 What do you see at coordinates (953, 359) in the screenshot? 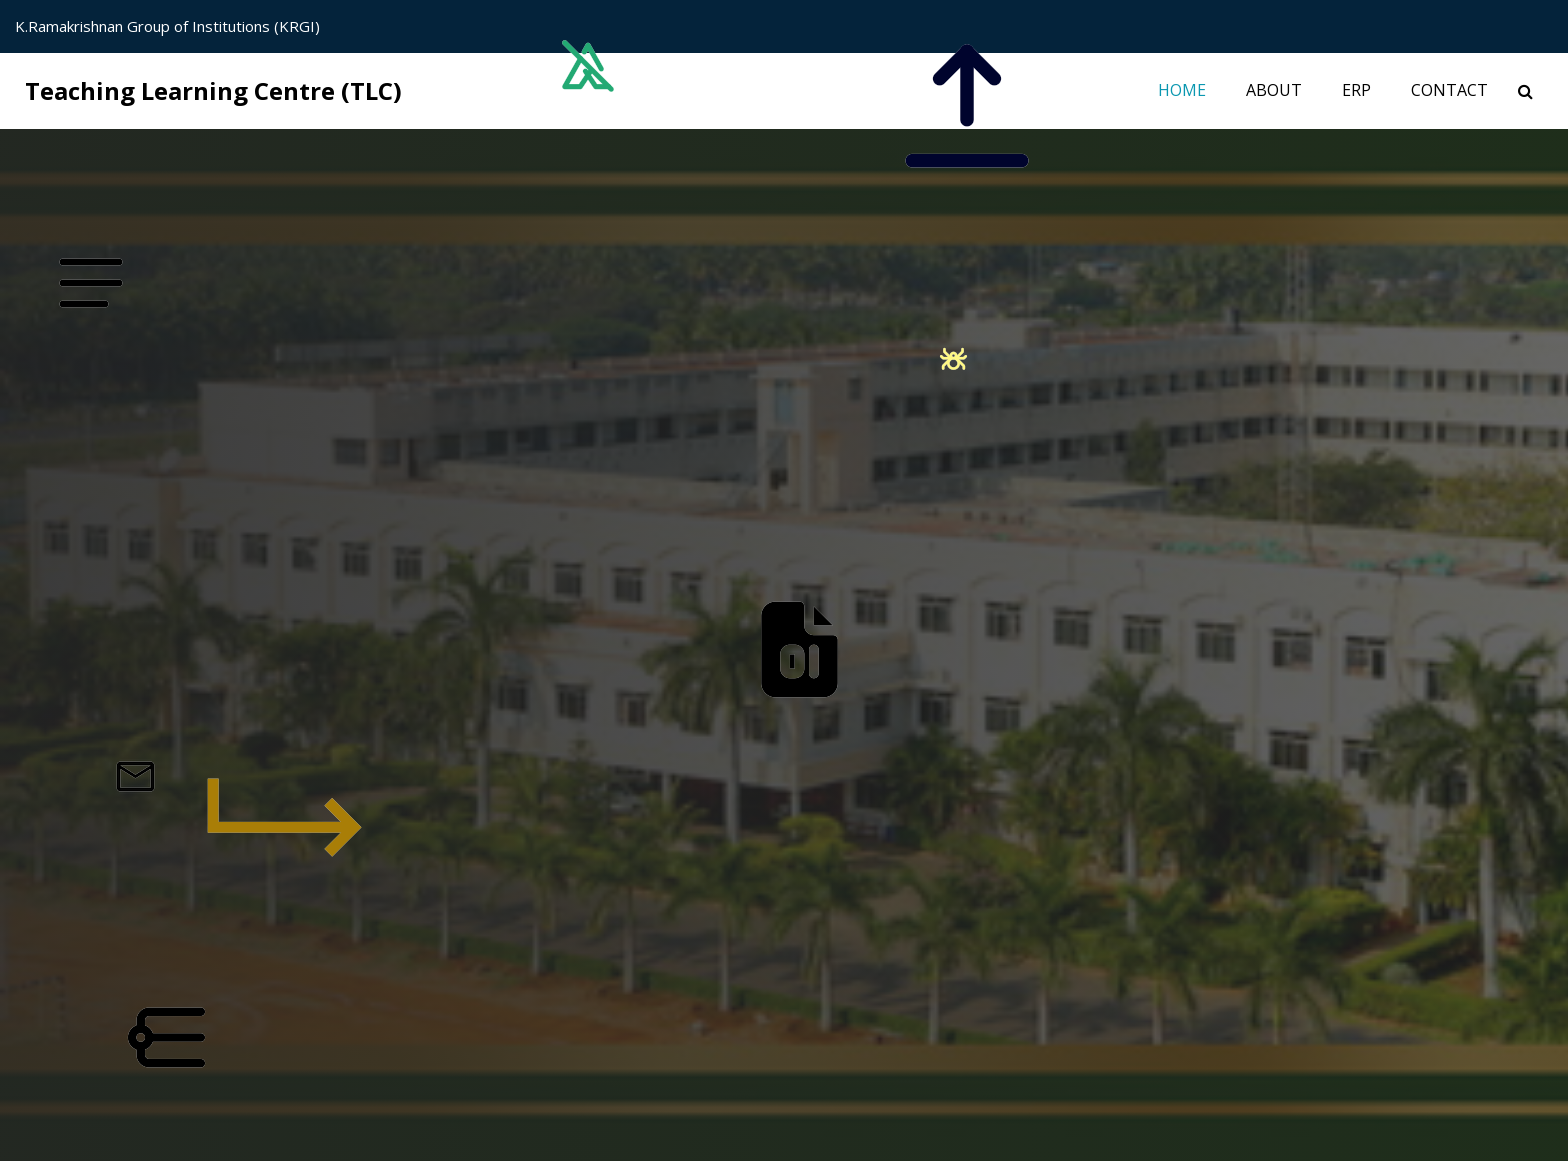
I see `indicates bug or error in the system` at bounding box center [953, 359].